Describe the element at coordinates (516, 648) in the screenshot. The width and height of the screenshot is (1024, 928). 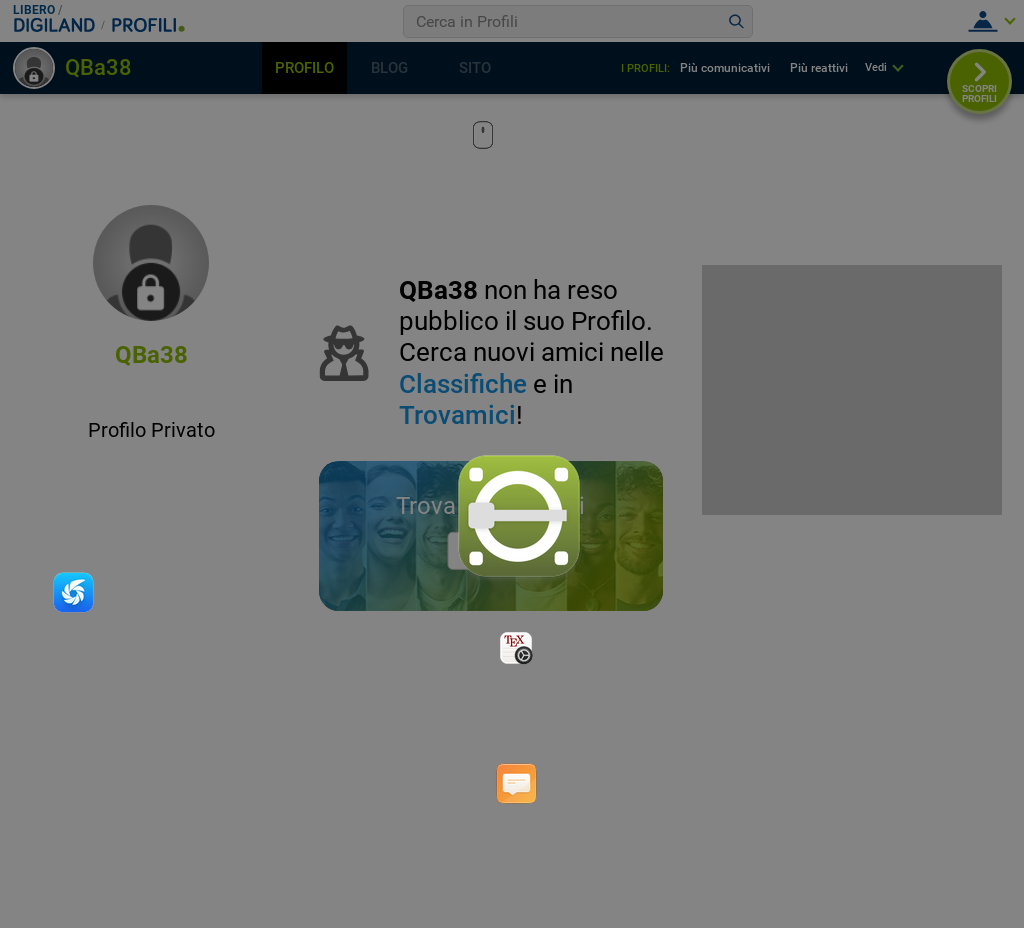
I see `open miktex console for managing tex distributions` at that location.